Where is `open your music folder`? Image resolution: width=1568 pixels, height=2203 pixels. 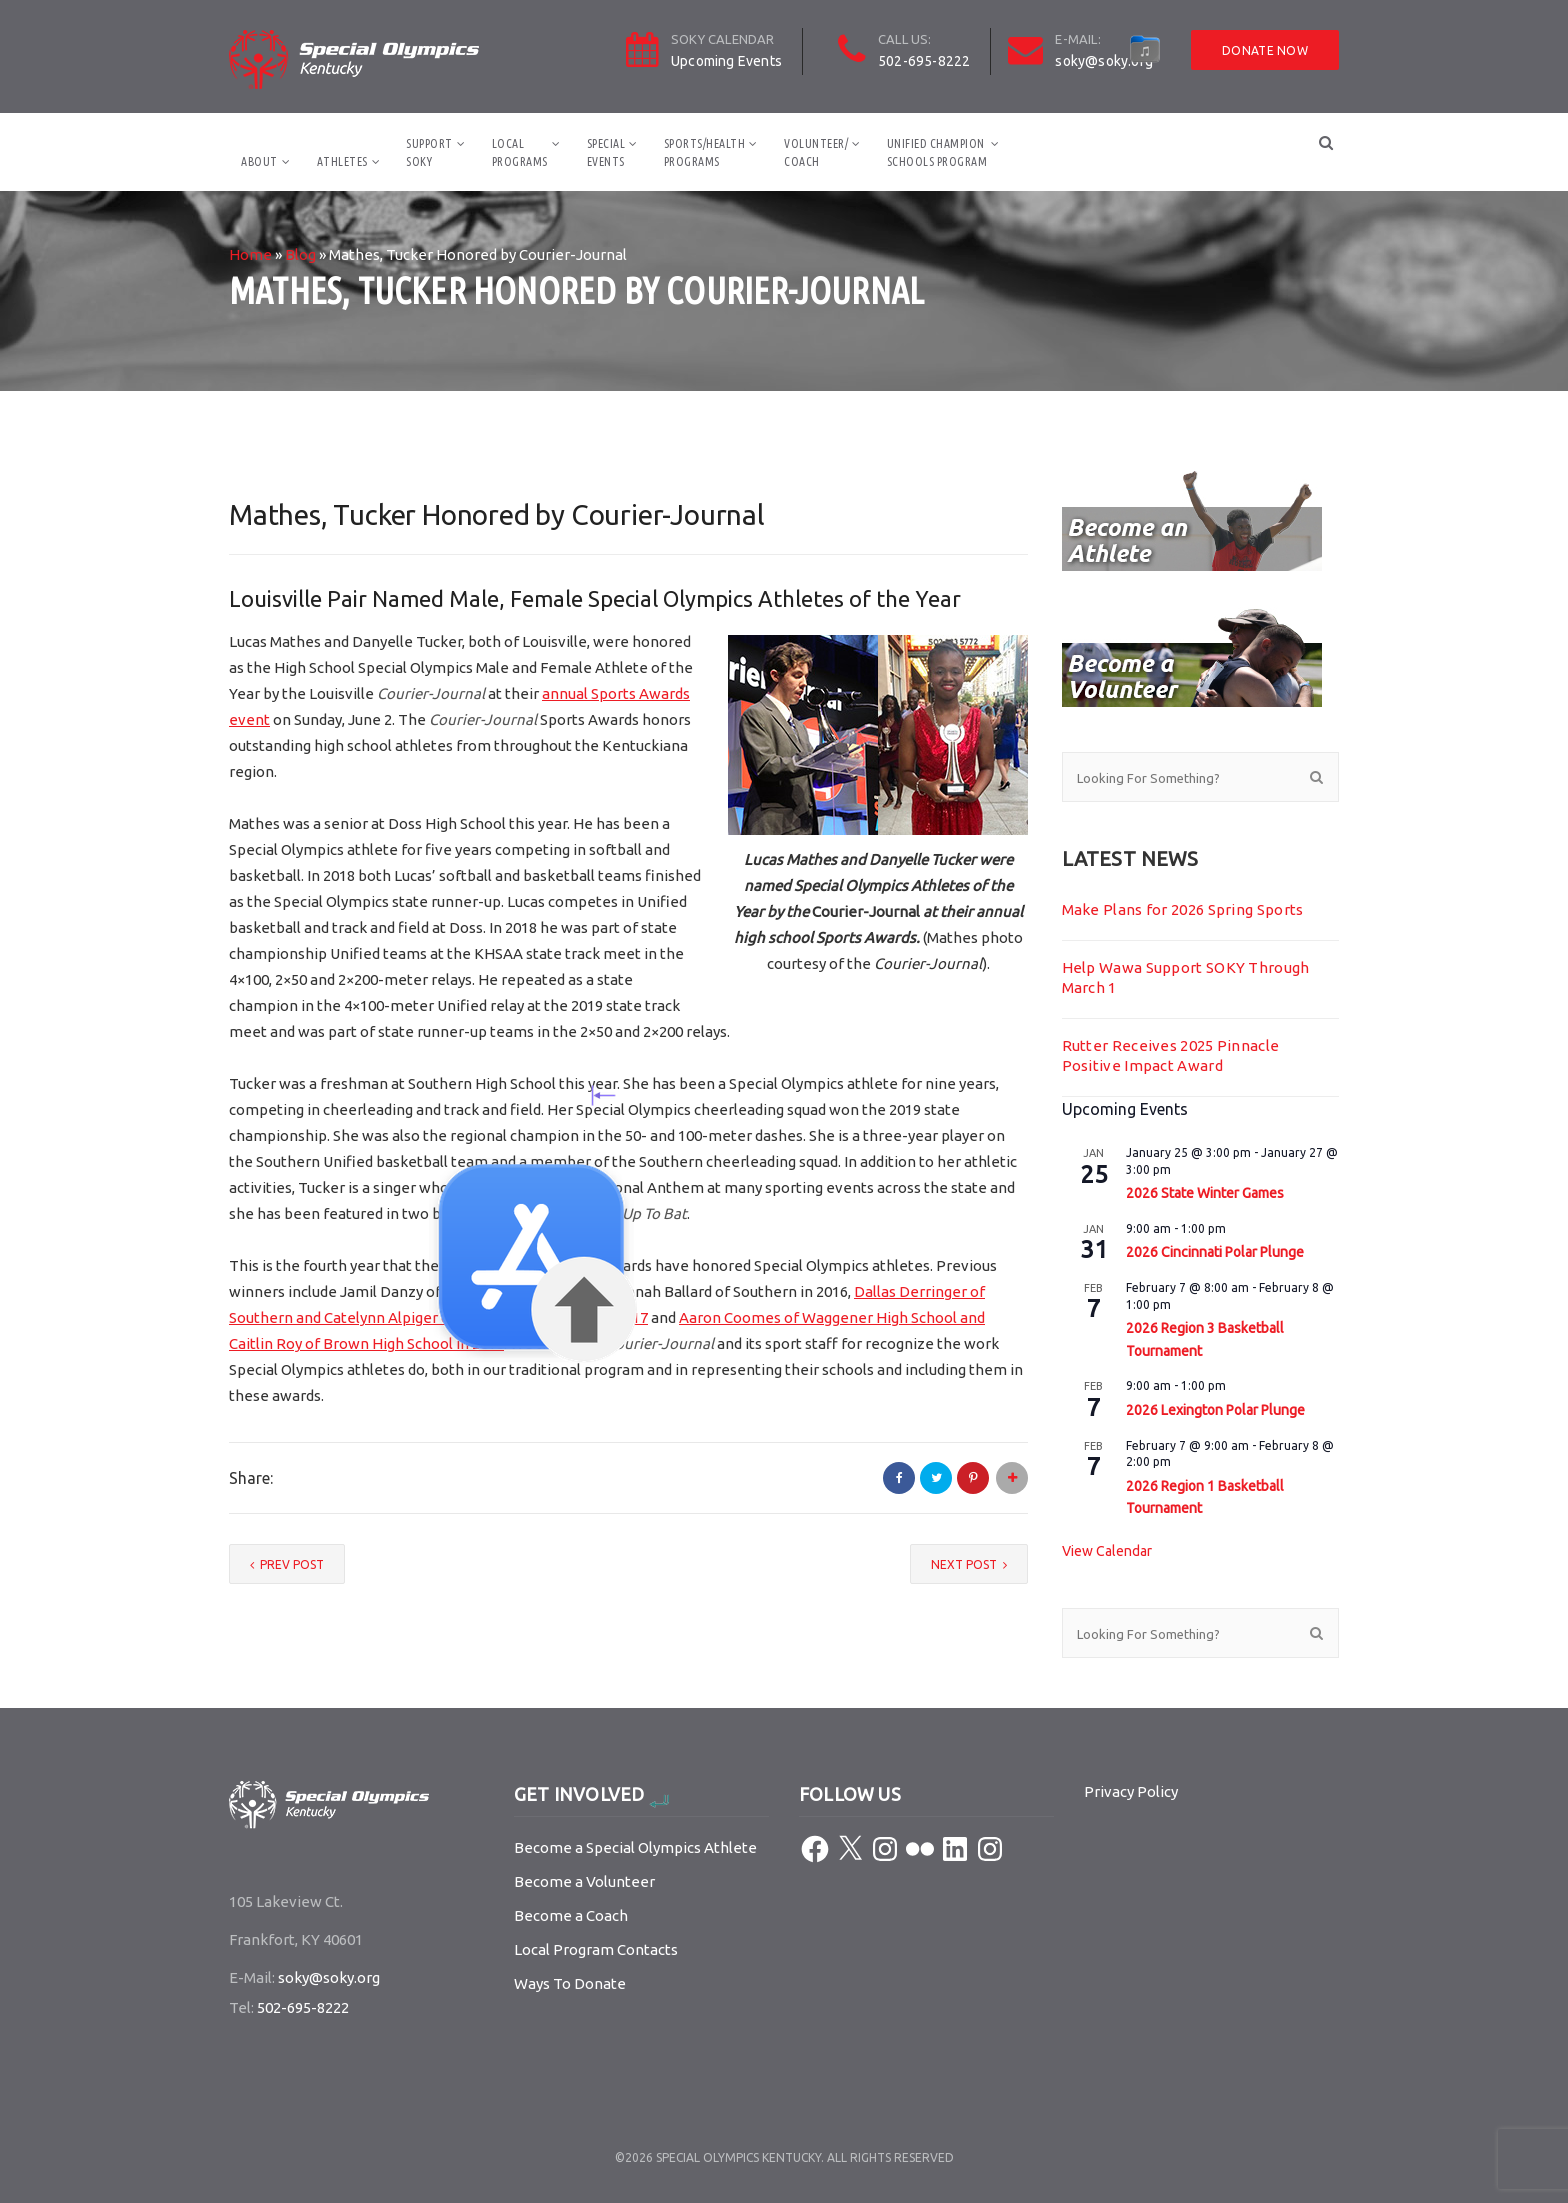 open your music folder is located at coordinates (1145, 49).